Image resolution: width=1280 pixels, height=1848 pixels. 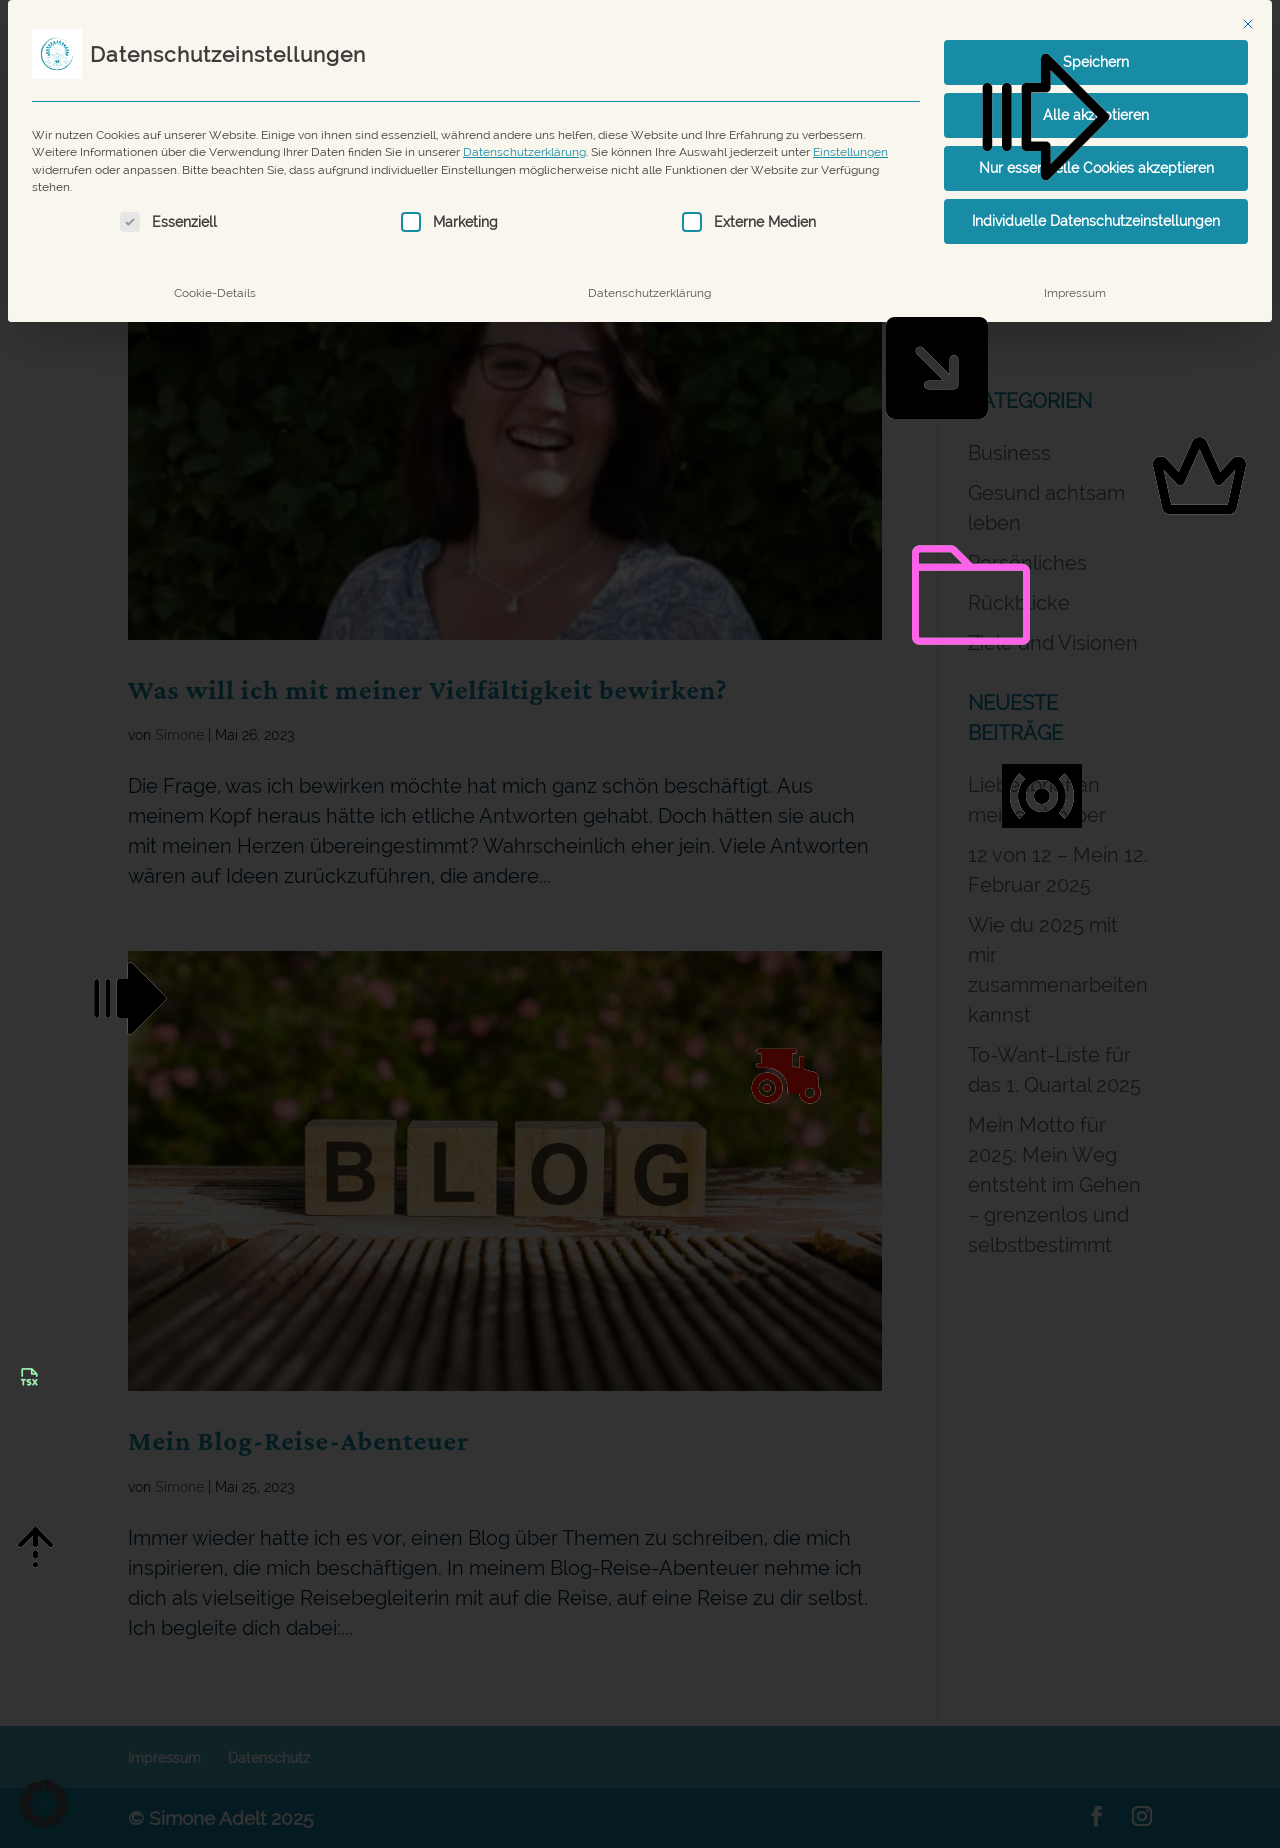 I want to click on enable surround sound audio output, so click(x=1042, y=796).